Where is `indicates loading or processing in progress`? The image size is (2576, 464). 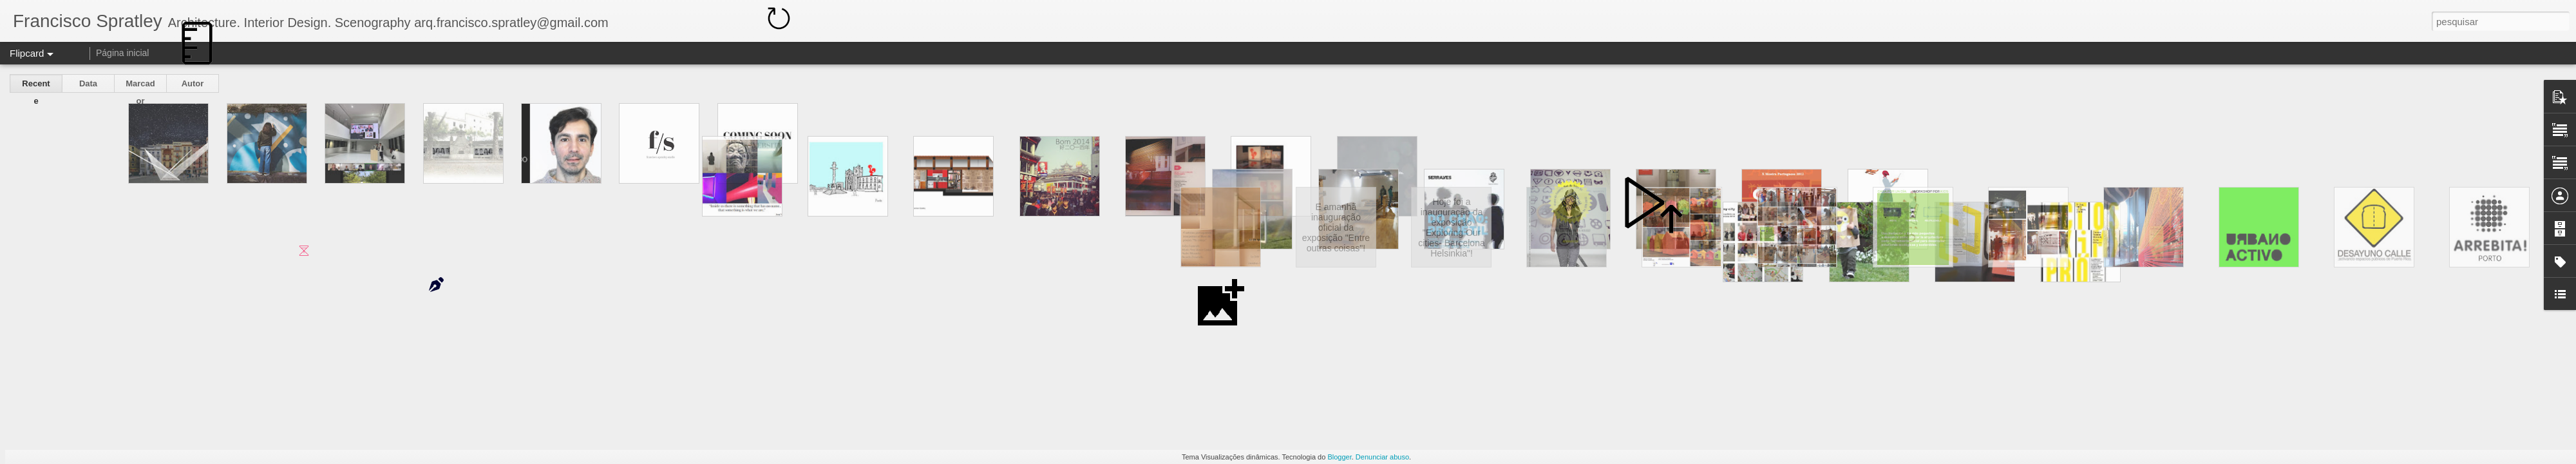
indicates loading or processing in progress is located at coordinates (304, 251).